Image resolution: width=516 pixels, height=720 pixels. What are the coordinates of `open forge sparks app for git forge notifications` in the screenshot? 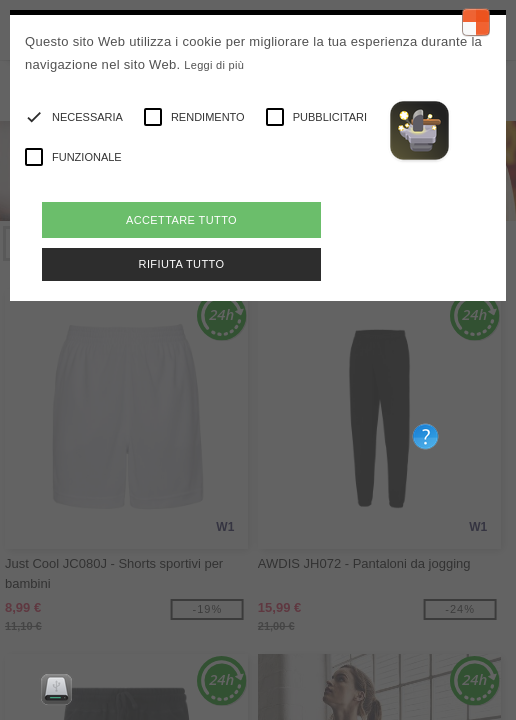 It's located at (419, 130).